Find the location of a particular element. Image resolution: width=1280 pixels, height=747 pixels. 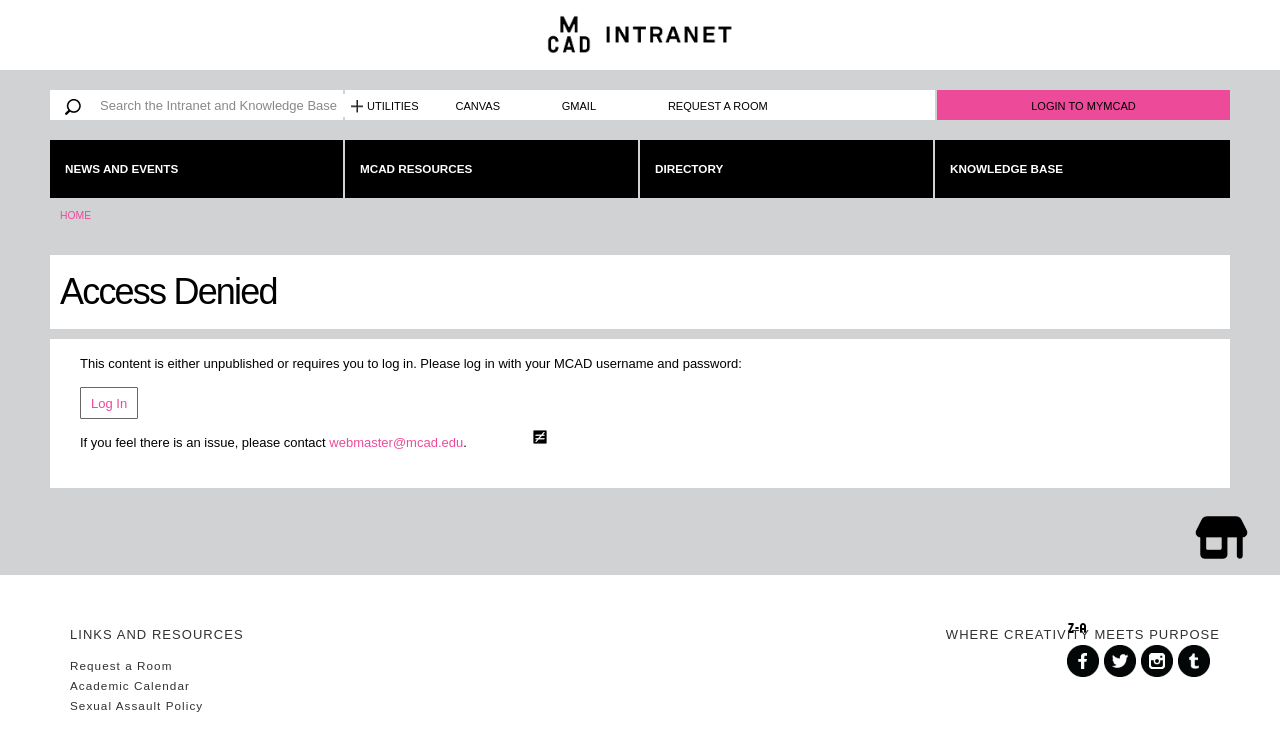

sort items in reverse alphabetical order is located at coordinates (1077, 628).